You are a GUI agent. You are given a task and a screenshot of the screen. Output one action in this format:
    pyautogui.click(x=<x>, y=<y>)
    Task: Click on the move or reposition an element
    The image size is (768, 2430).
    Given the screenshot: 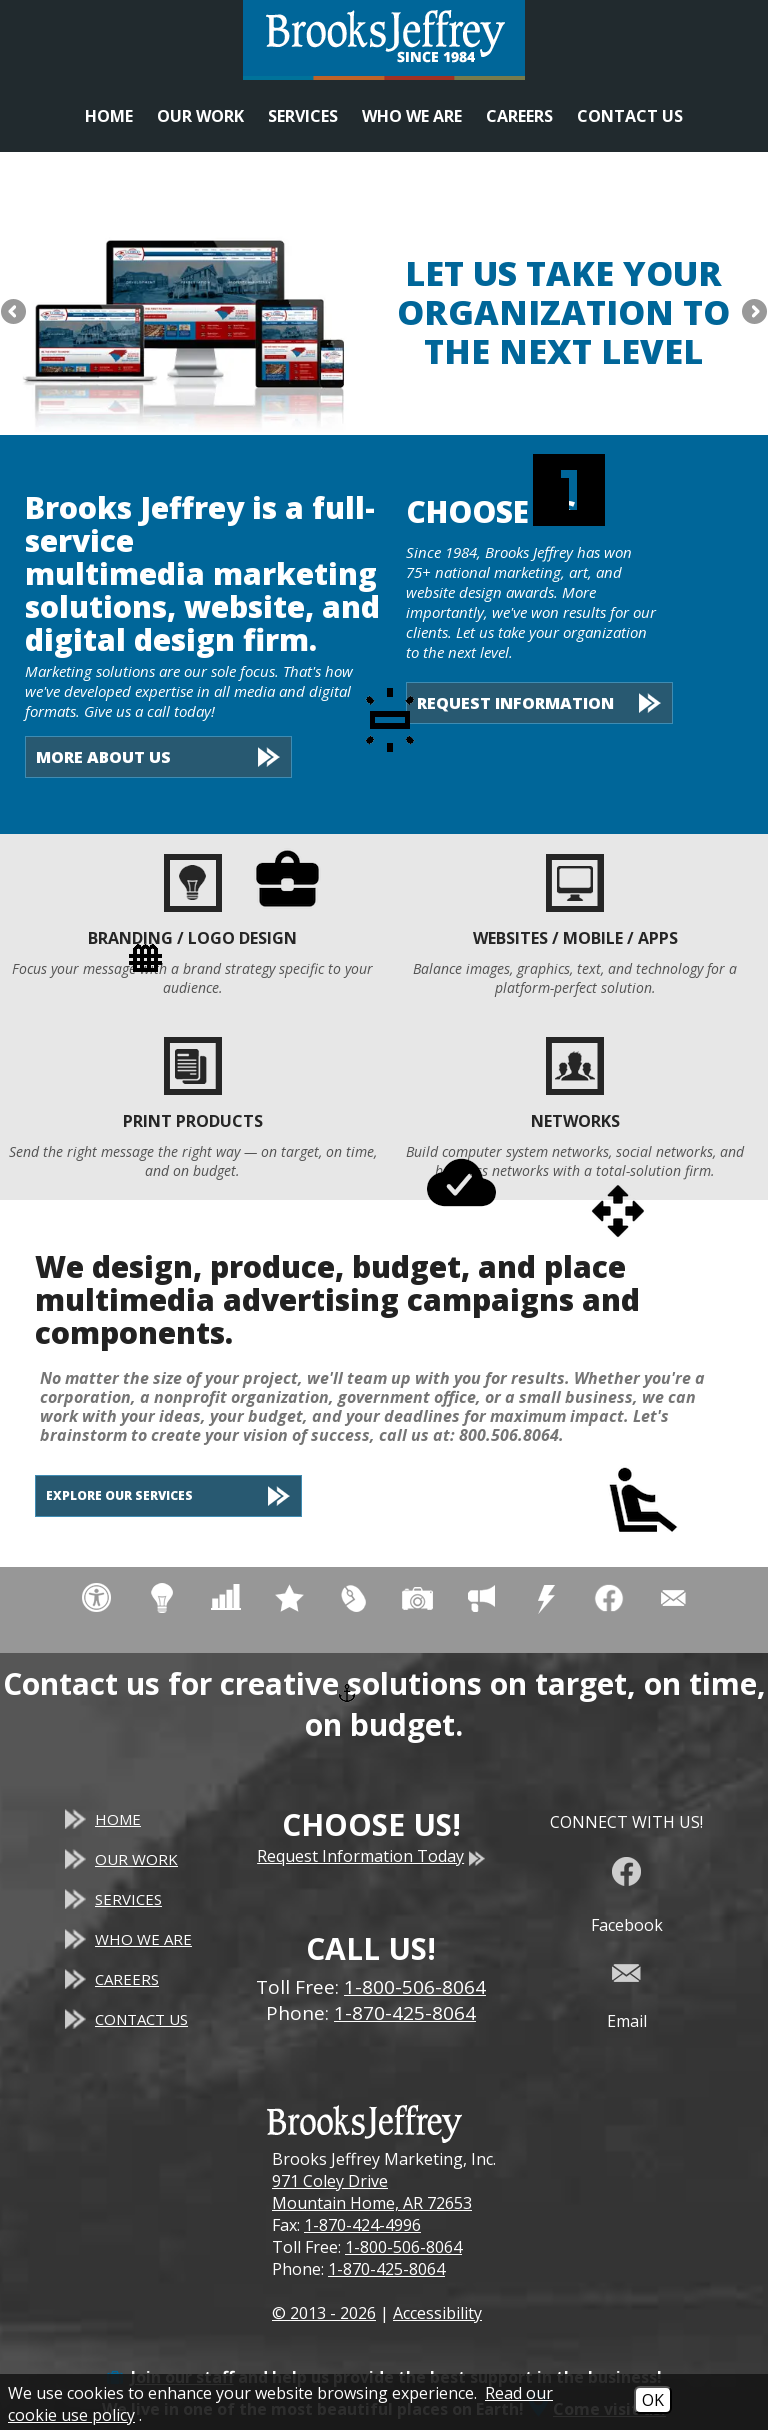 What is the action you would take?
    pyautogui.click(x=618, y=1211)
    